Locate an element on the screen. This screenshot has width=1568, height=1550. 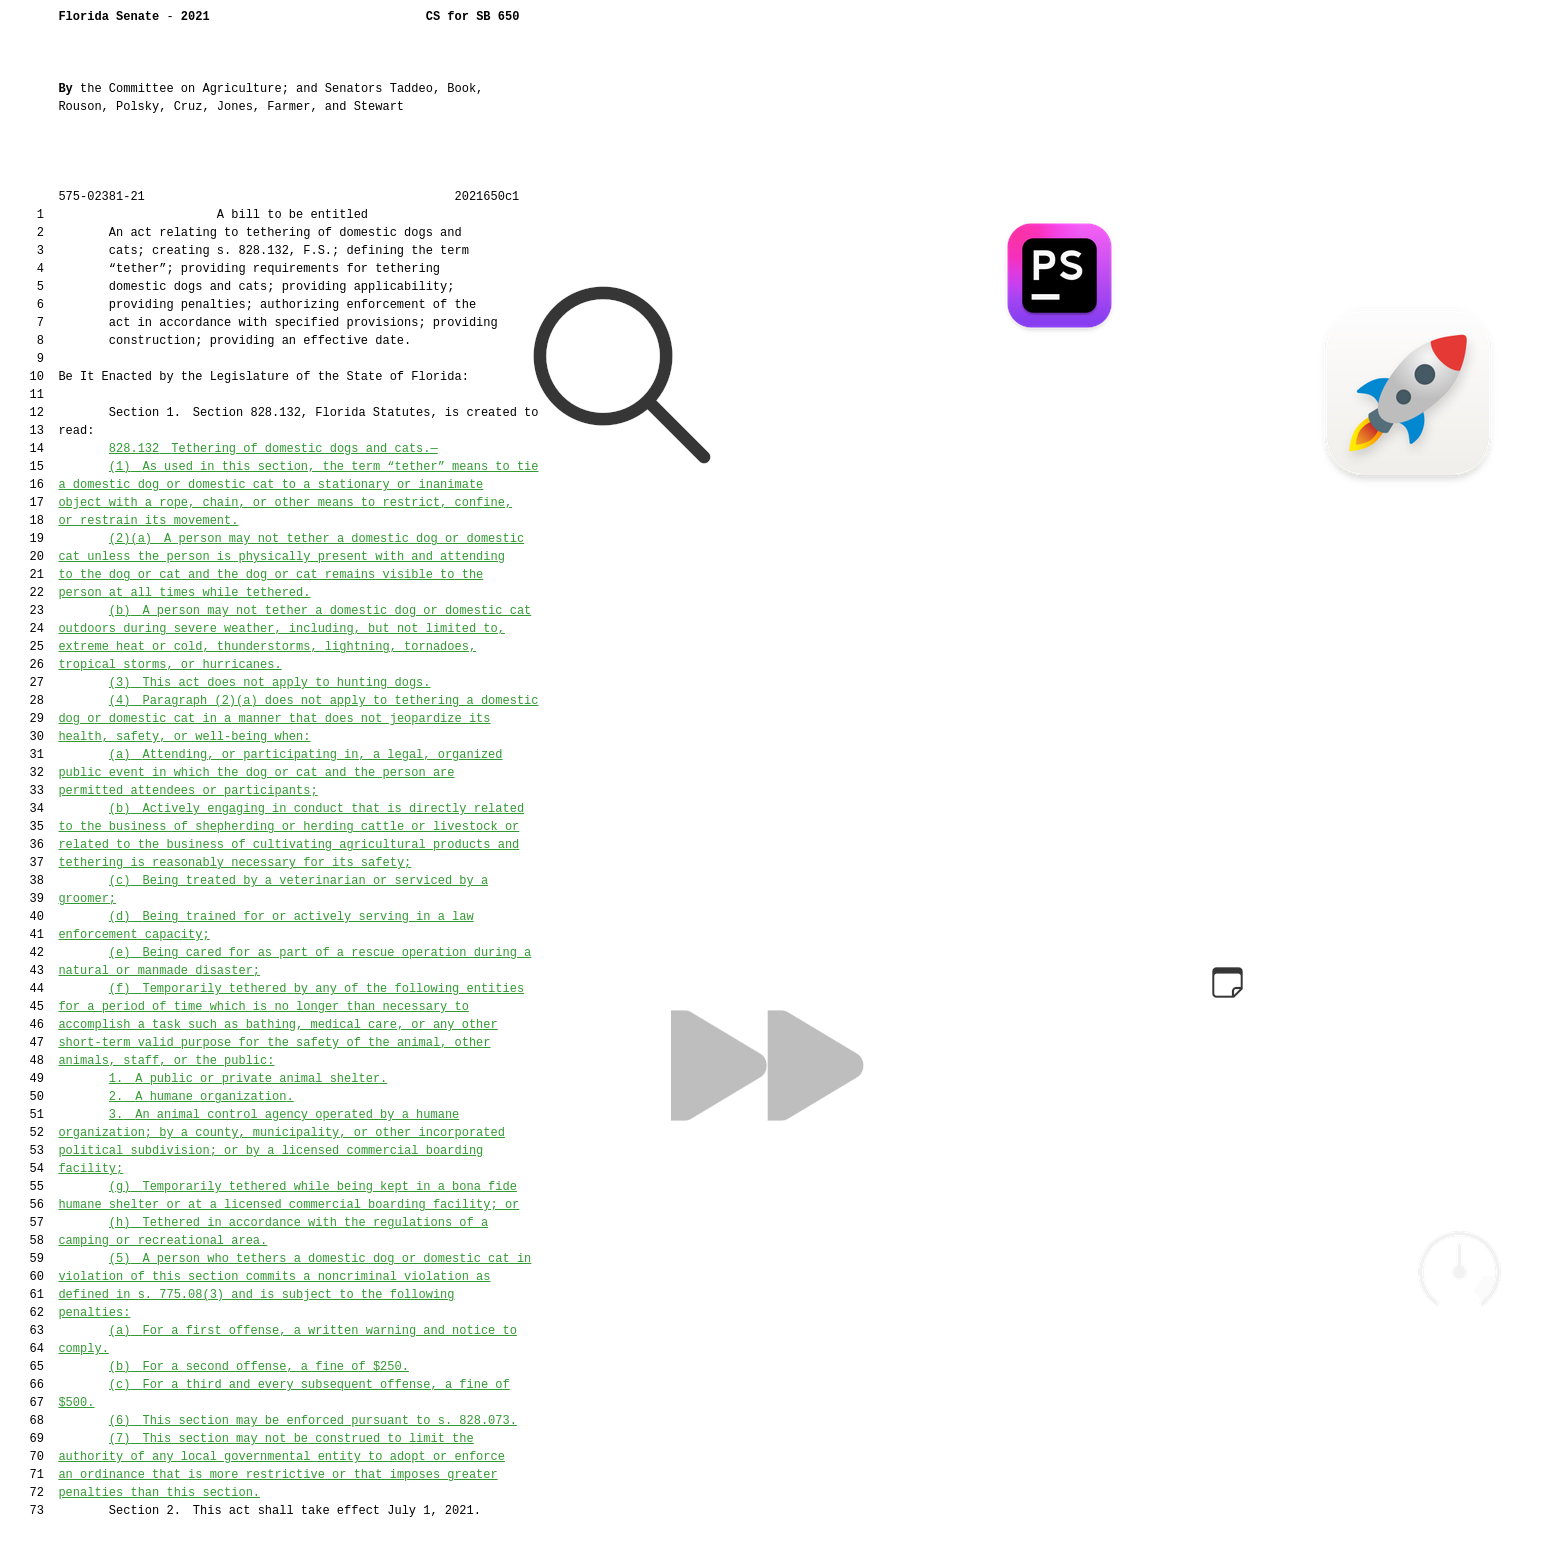
launch ibus typing booster input method is located at coordinates (1408, 393).